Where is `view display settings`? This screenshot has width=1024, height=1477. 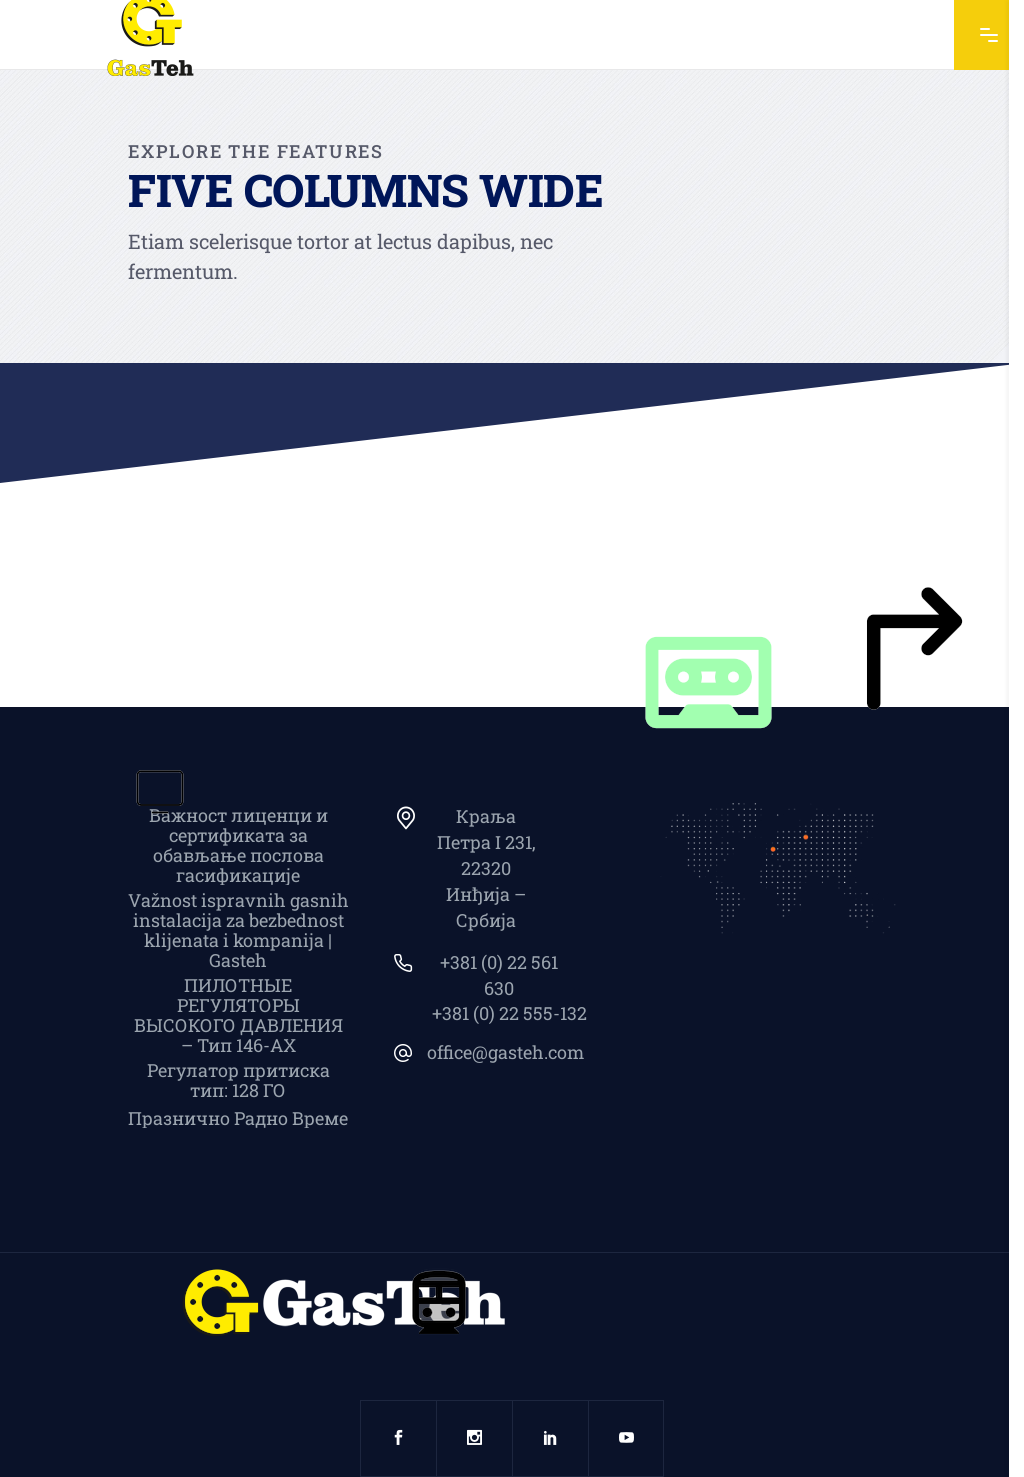
view display settings is located at coordinates (160, 790).